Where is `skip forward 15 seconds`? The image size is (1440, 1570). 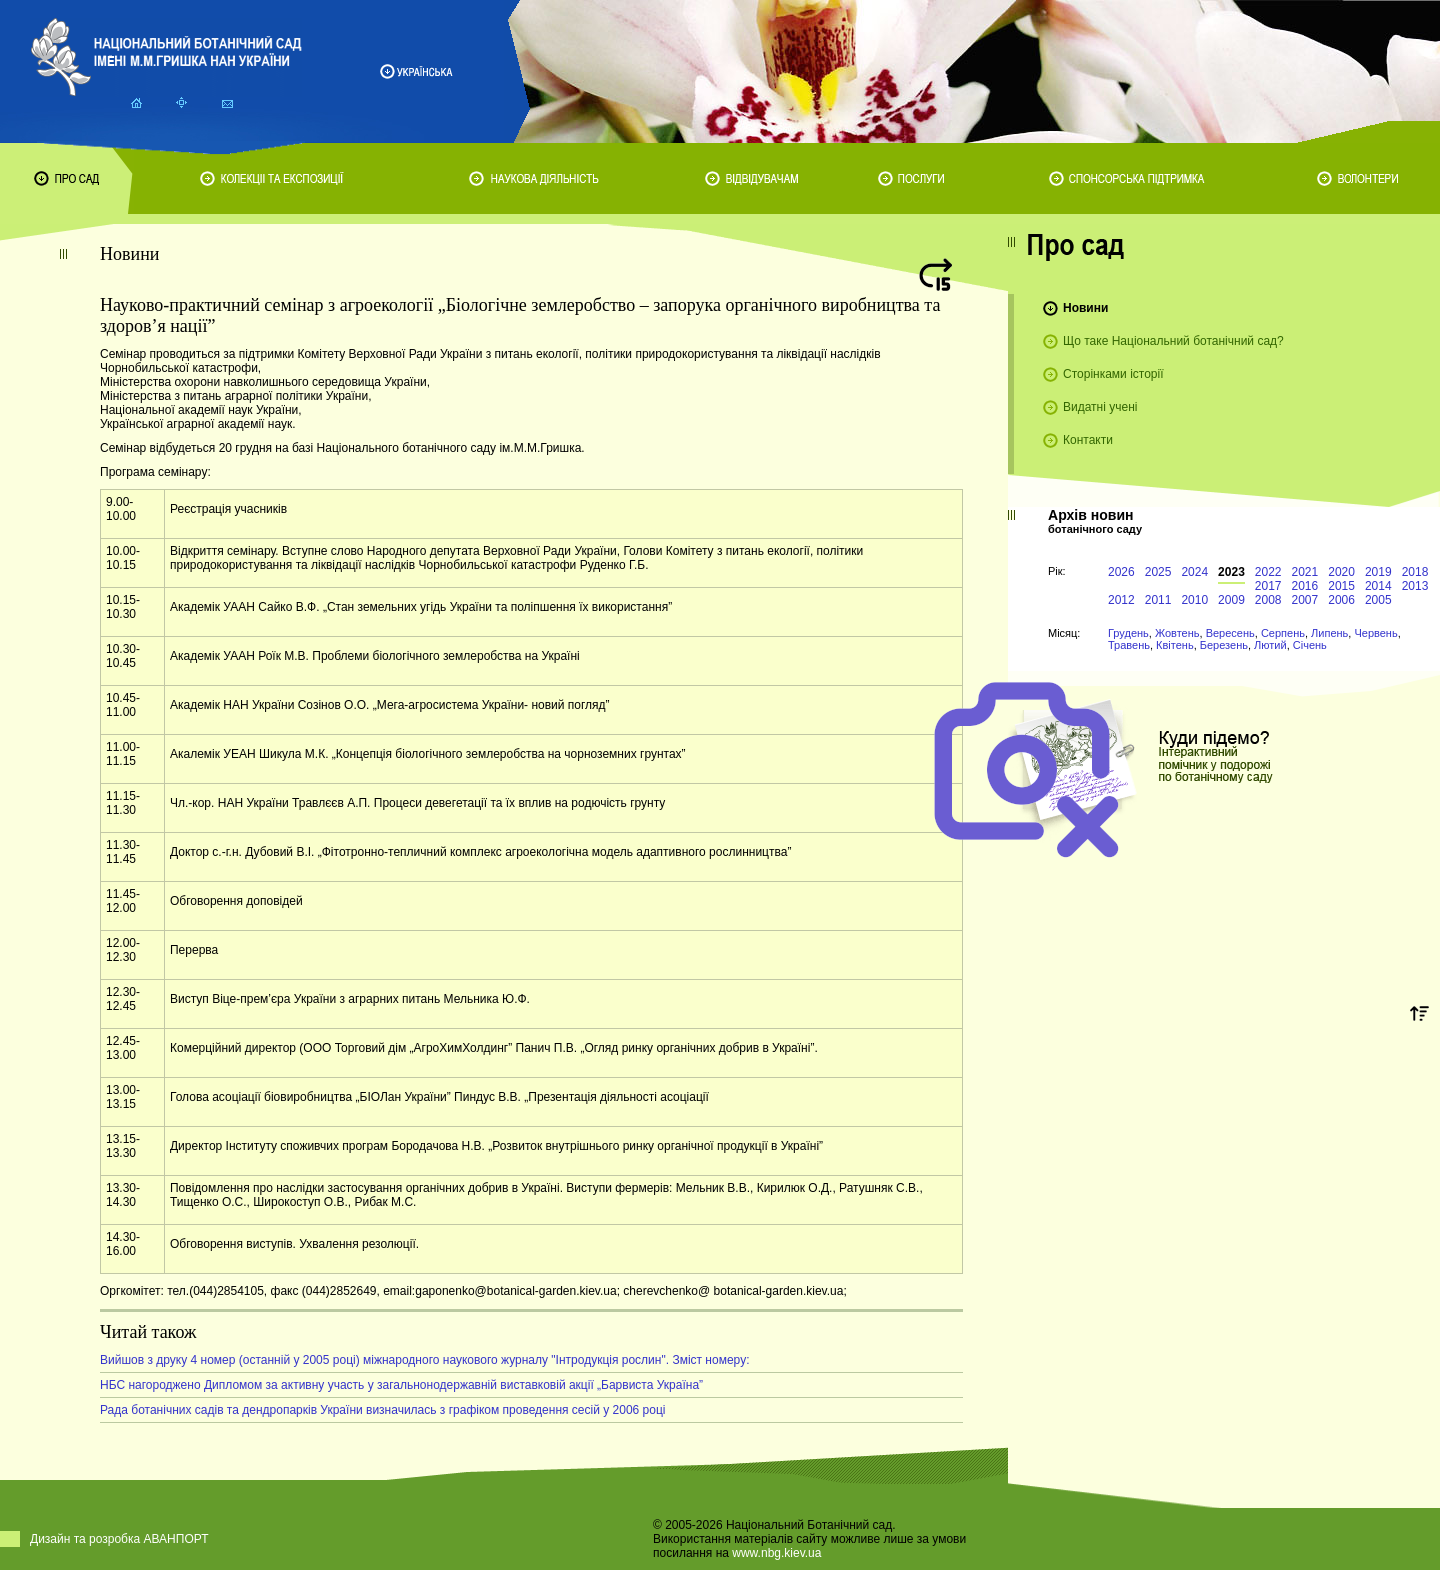
skip forward 15 seconds is located at coordinates (936, 275).